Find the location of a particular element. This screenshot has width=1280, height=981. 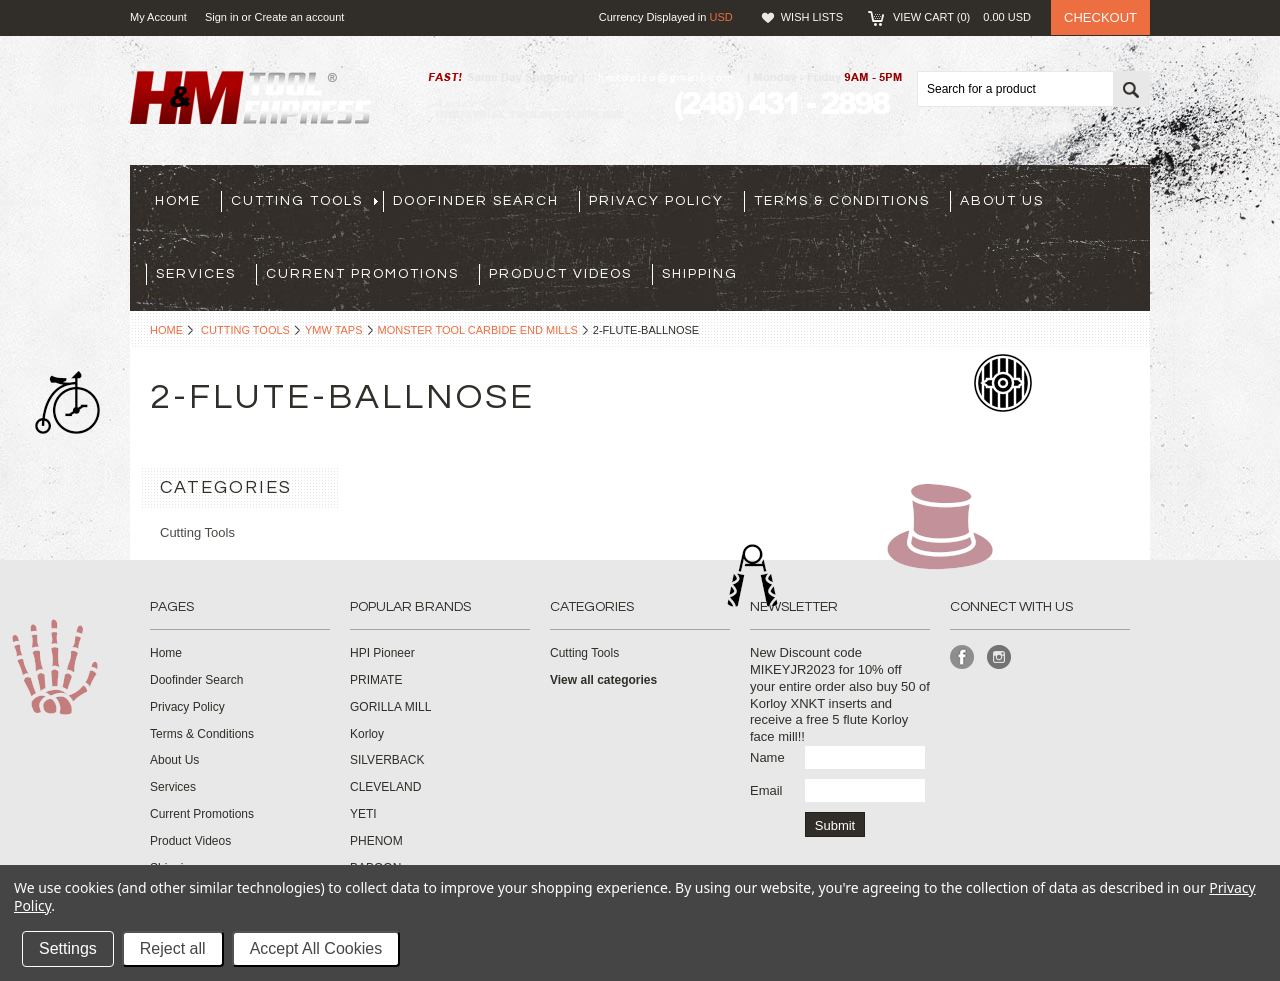

access grip strength training exercises is located at coordinates (752, 575).